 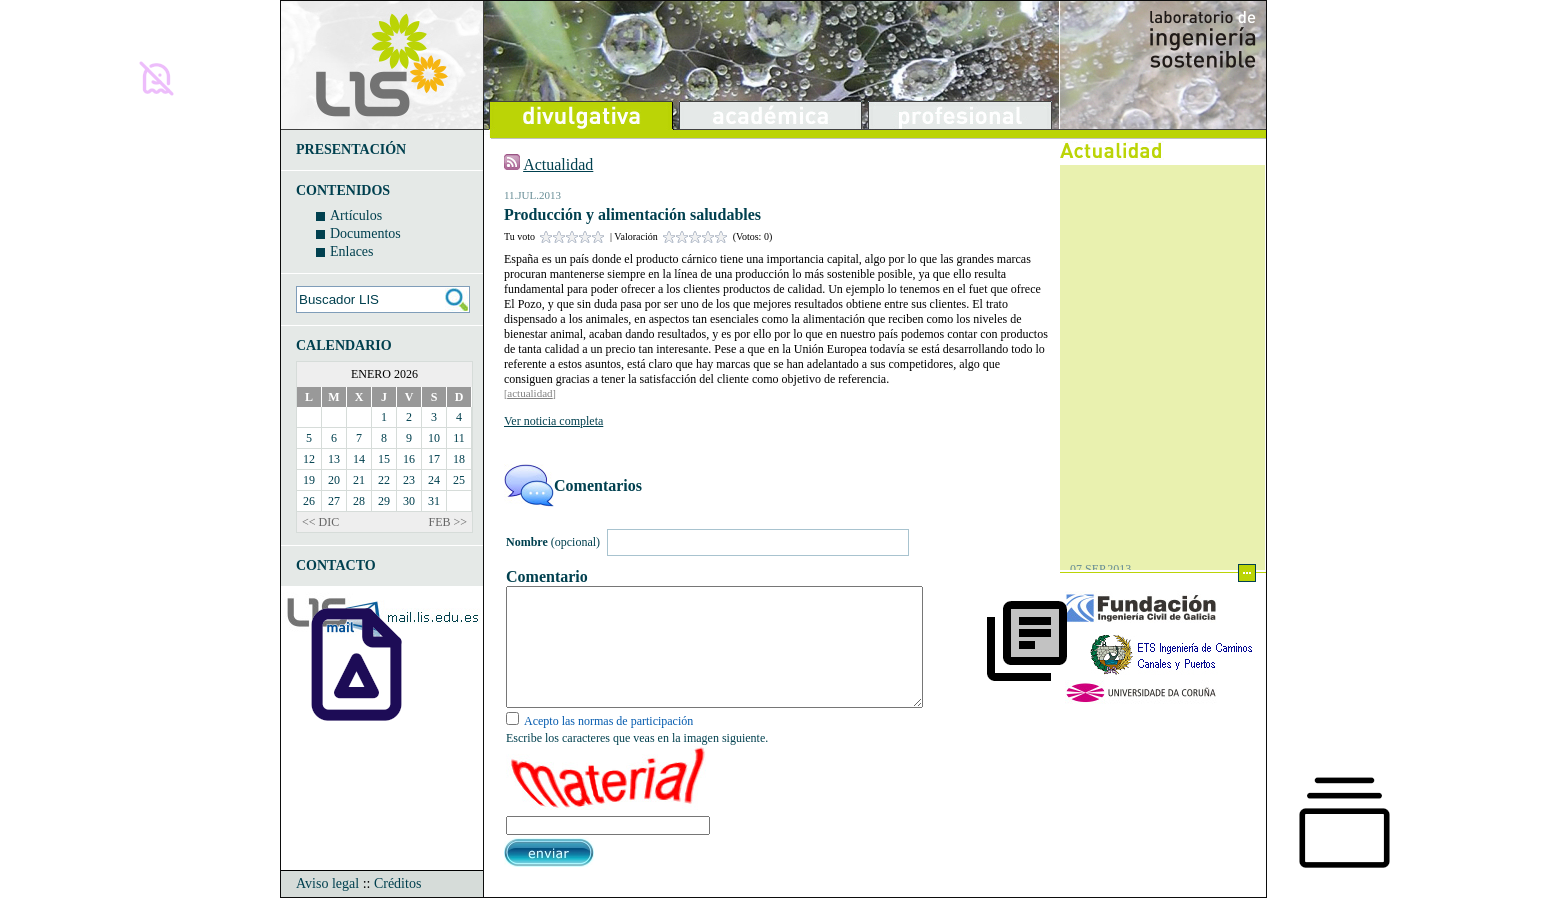 I want to click on view stacked items or card deck, so click(x=1344, y=826).